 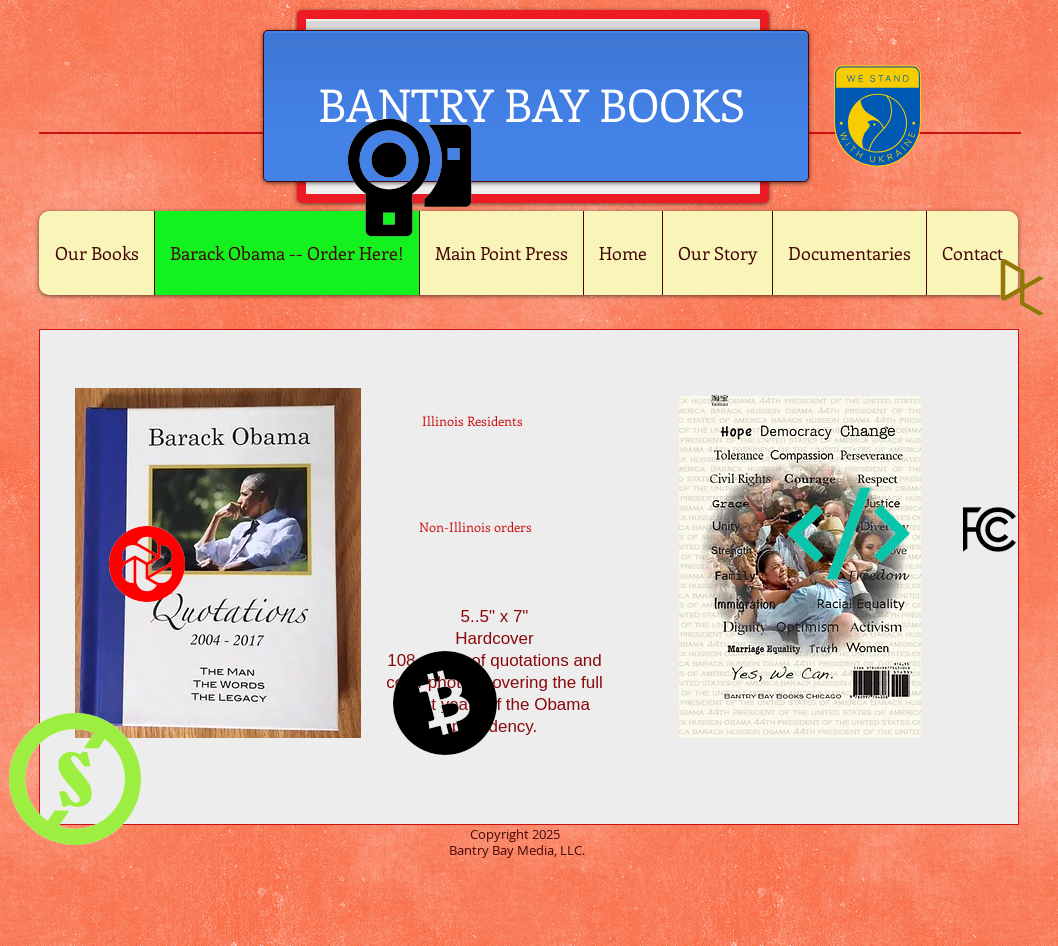 What do you see at coordinates (445, 703) in the screenshot?
I see `bitcoin cash cryptocurrency logo` at bounding box center [445, 703].